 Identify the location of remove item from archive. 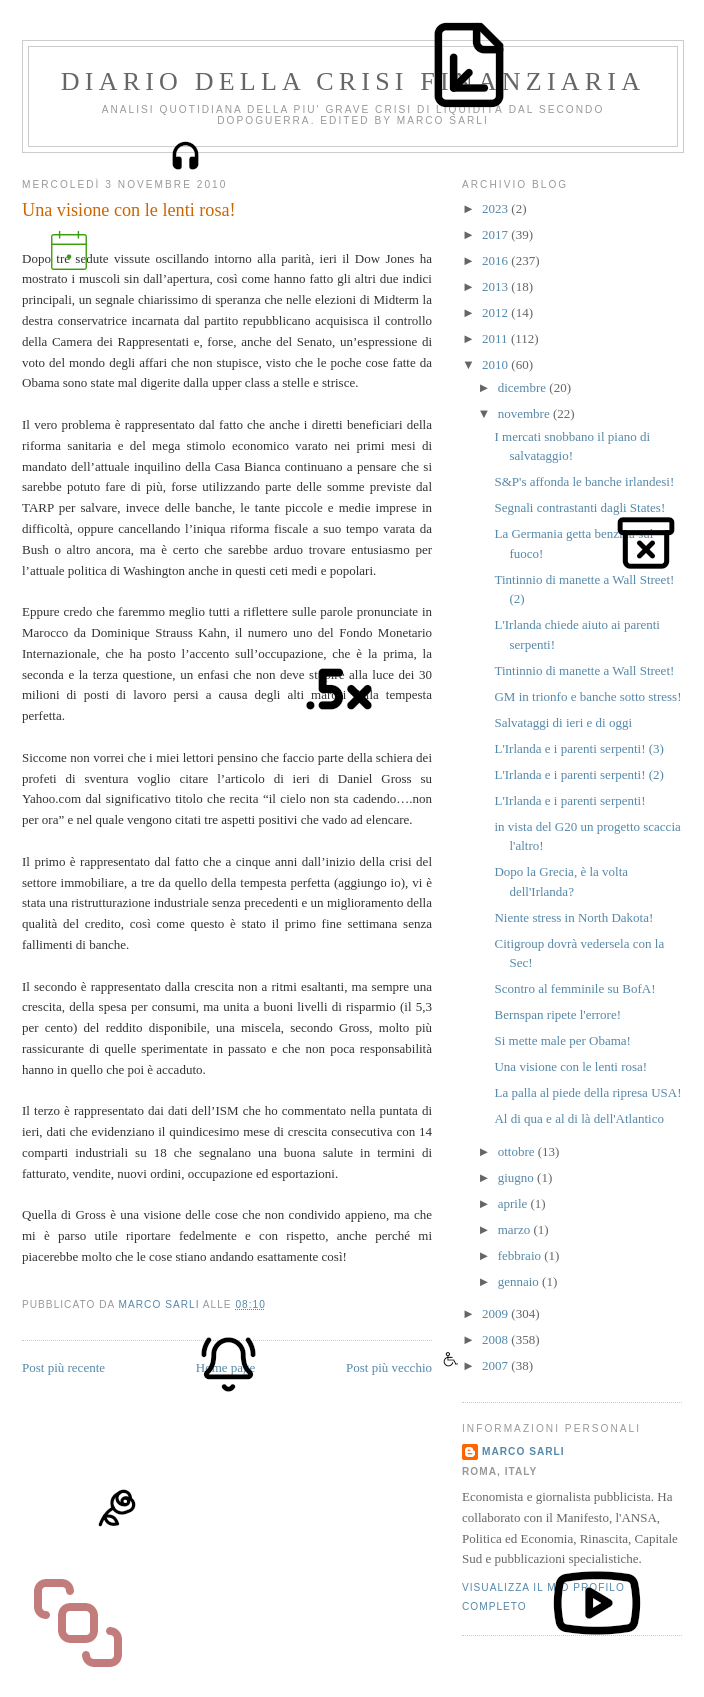
(646, 543).